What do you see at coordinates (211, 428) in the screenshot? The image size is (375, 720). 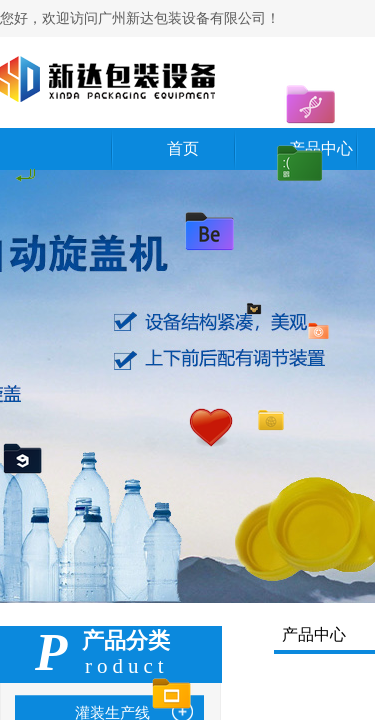 I see `mark item as favorite` at bounding box center [211, 428].